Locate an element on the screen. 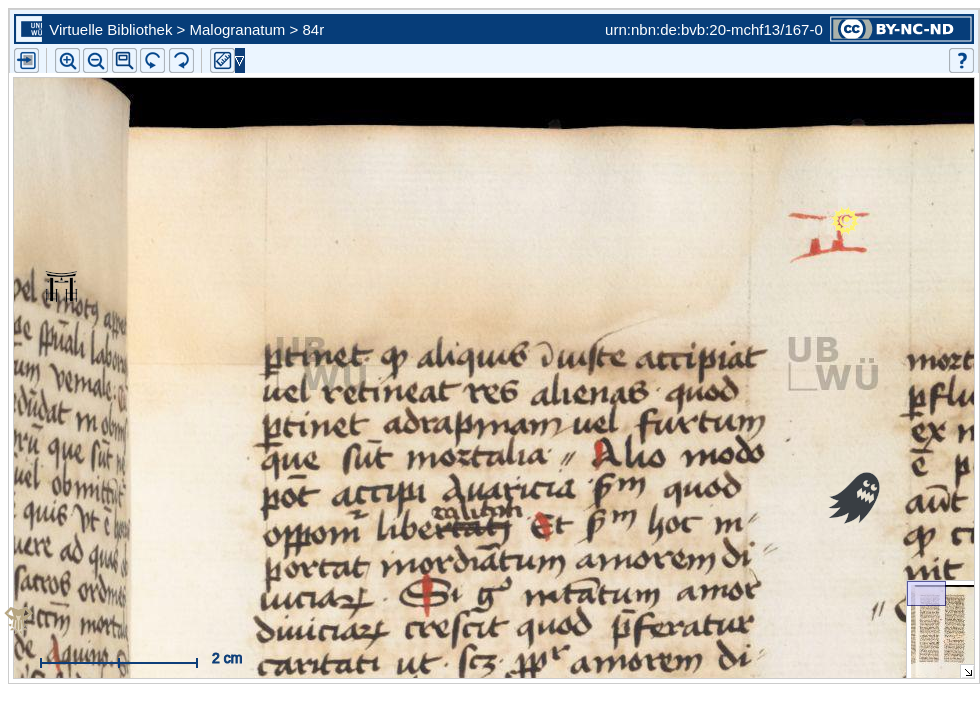 The width and height of the screenshot is (980, 720). toggle ghost mode or invisible status is located at coordinates (854, 498).